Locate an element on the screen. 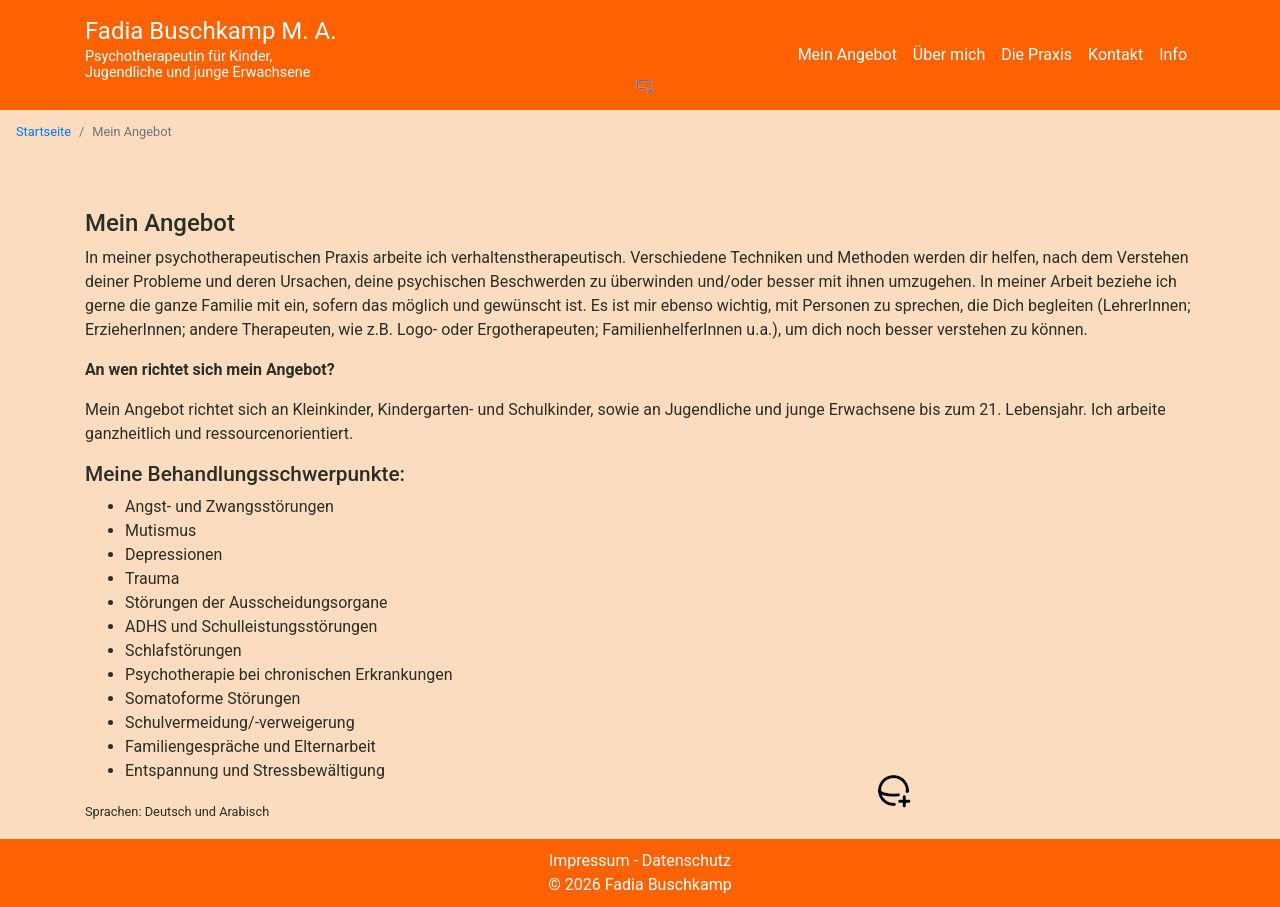 The image size is (1280, 907). clear input field is located at coordinates (644, 85).